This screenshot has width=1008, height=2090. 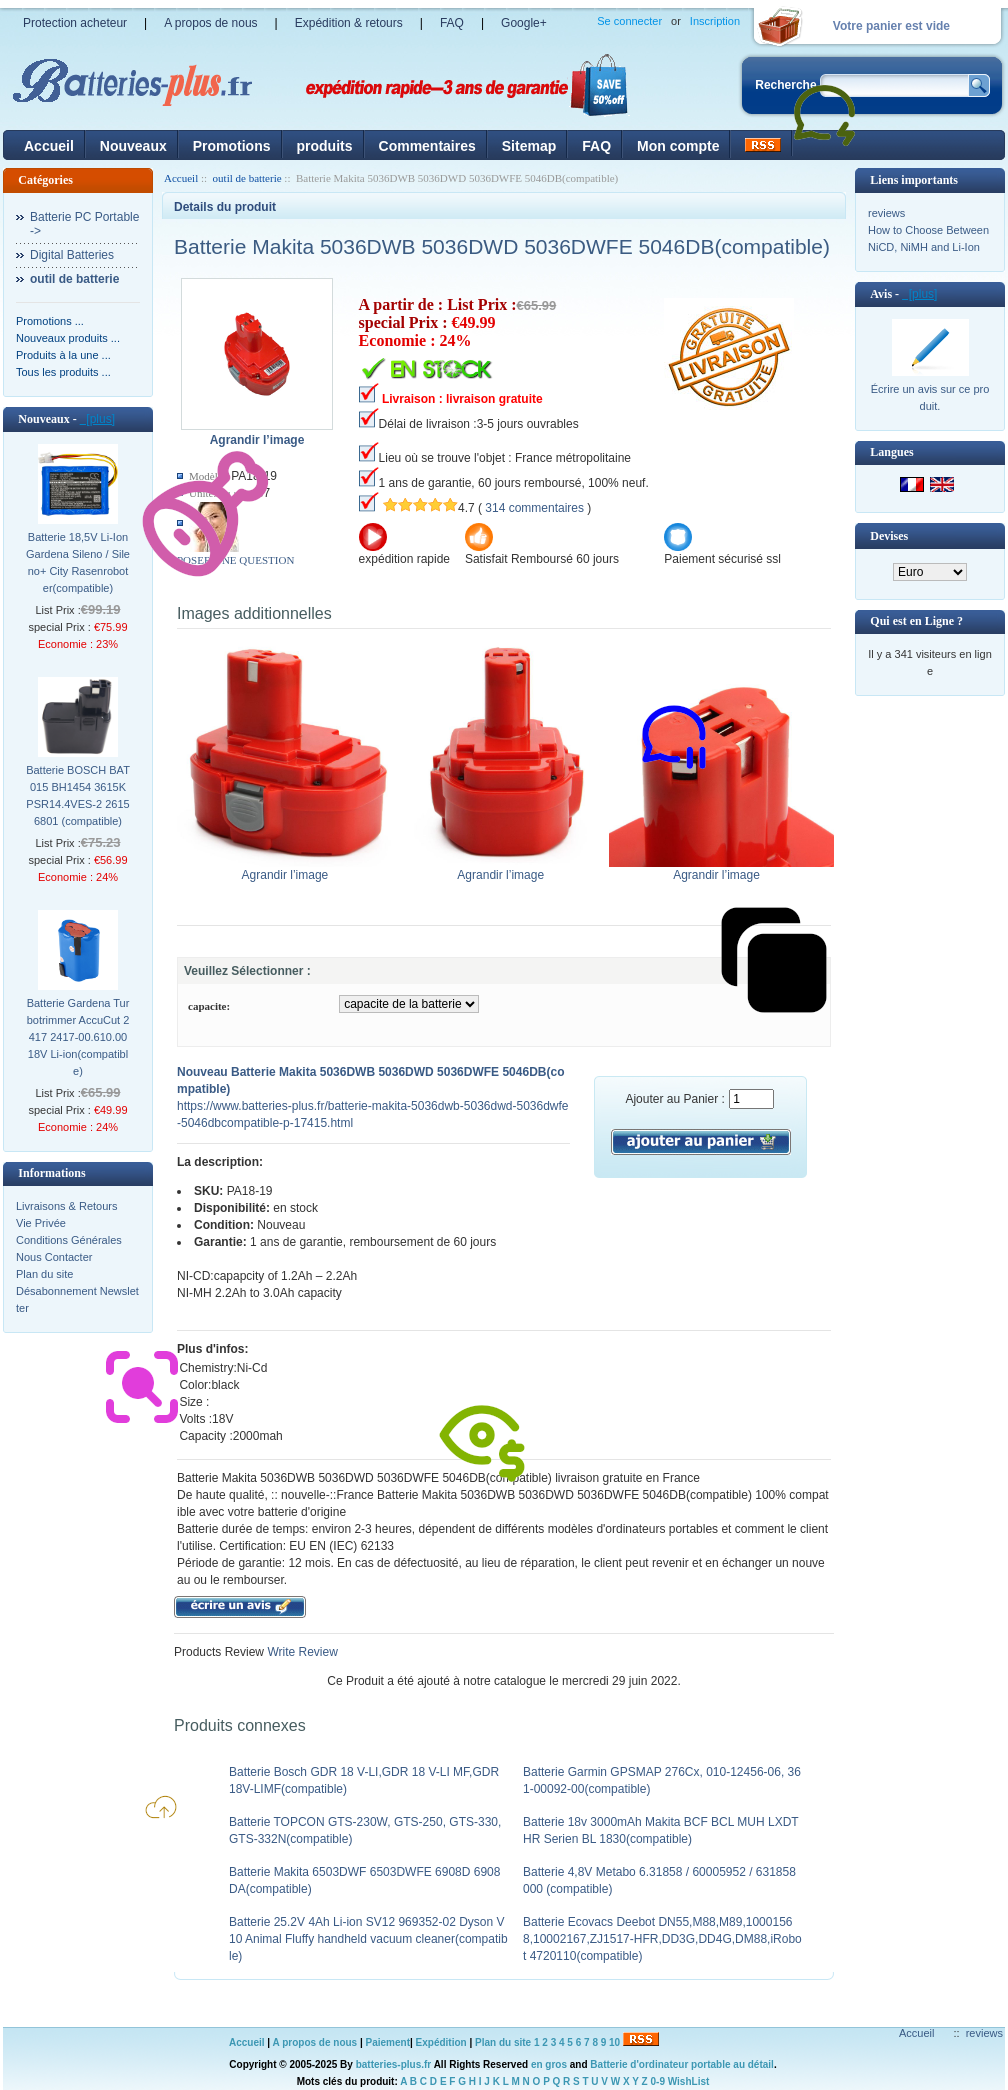 I want to click on upload file to cloud storage, so click(x=161, y=1807).